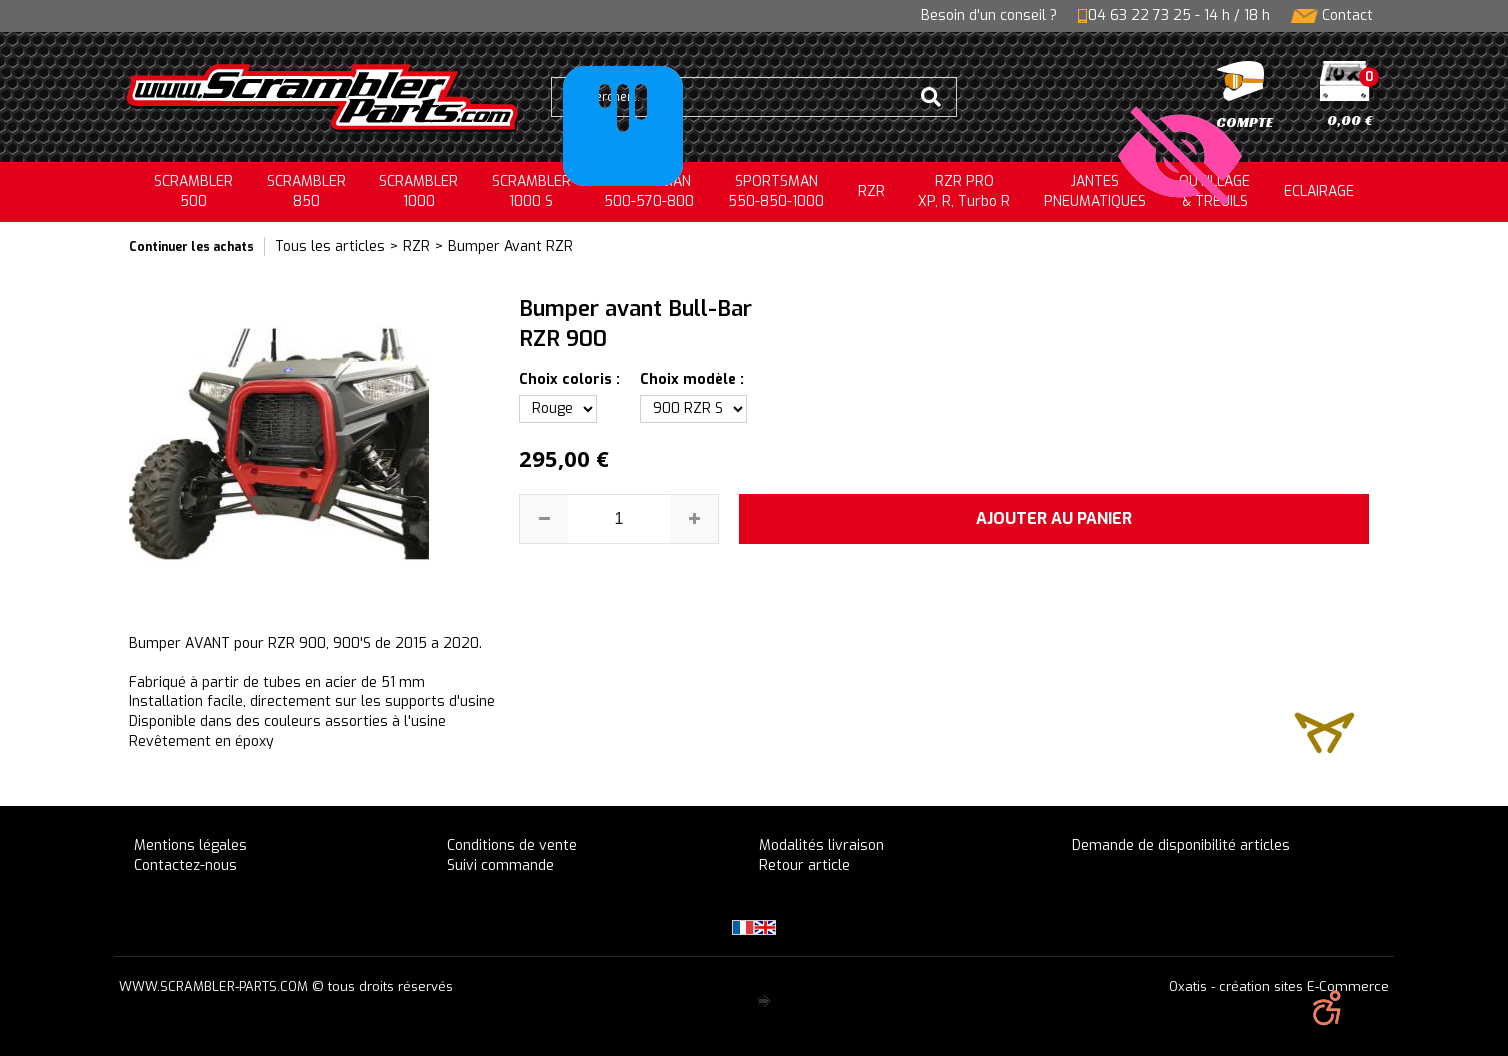 This screenshot has height=1056, width=1508. Describe the element at coordinates (1327, 1008) in the screenshot. I see `indicates wheelchair accessible route or facility` at that location.